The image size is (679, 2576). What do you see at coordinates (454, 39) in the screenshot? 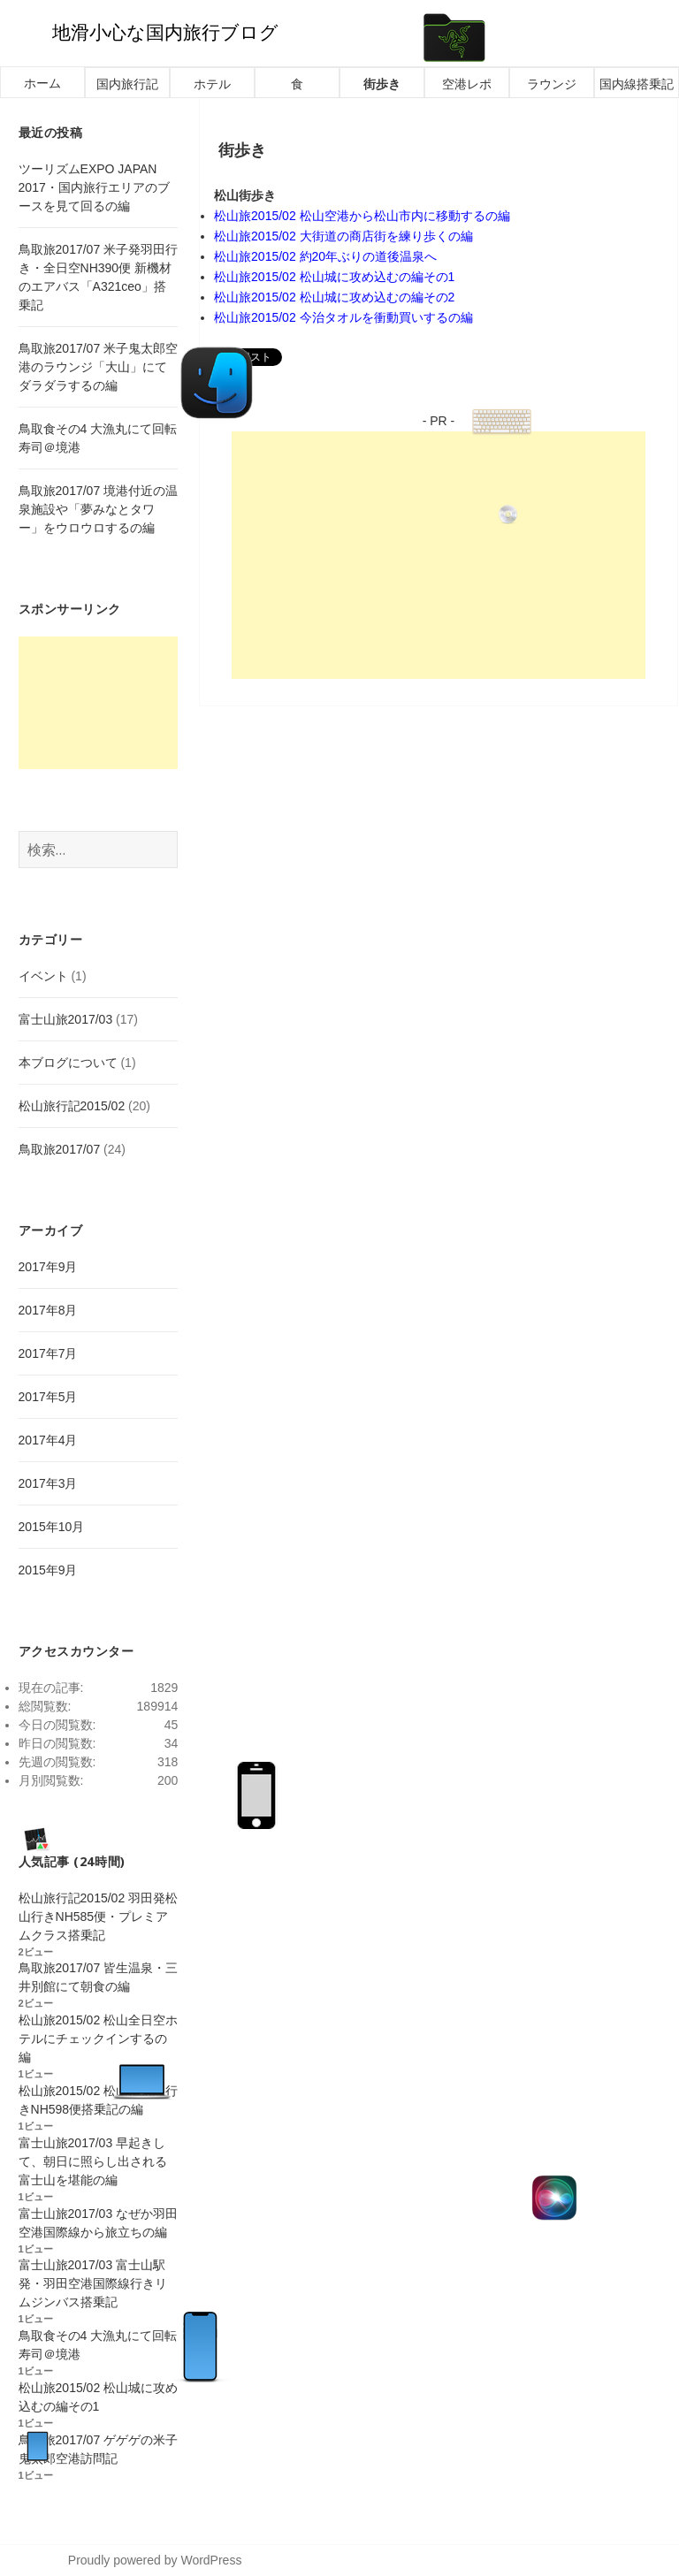
I see `open razer gaming software folder` at bounding box center [454, 39].